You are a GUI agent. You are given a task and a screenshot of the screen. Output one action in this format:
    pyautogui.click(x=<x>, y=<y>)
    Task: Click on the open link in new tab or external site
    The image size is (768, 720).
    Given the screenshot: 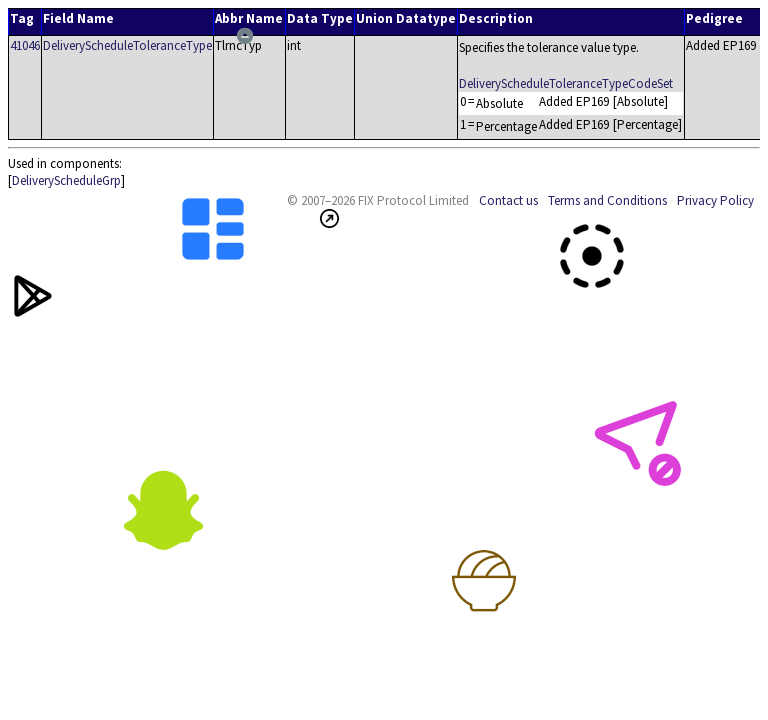 What is the action you would take?
    pyautogui.click(x=329, y=218)
    